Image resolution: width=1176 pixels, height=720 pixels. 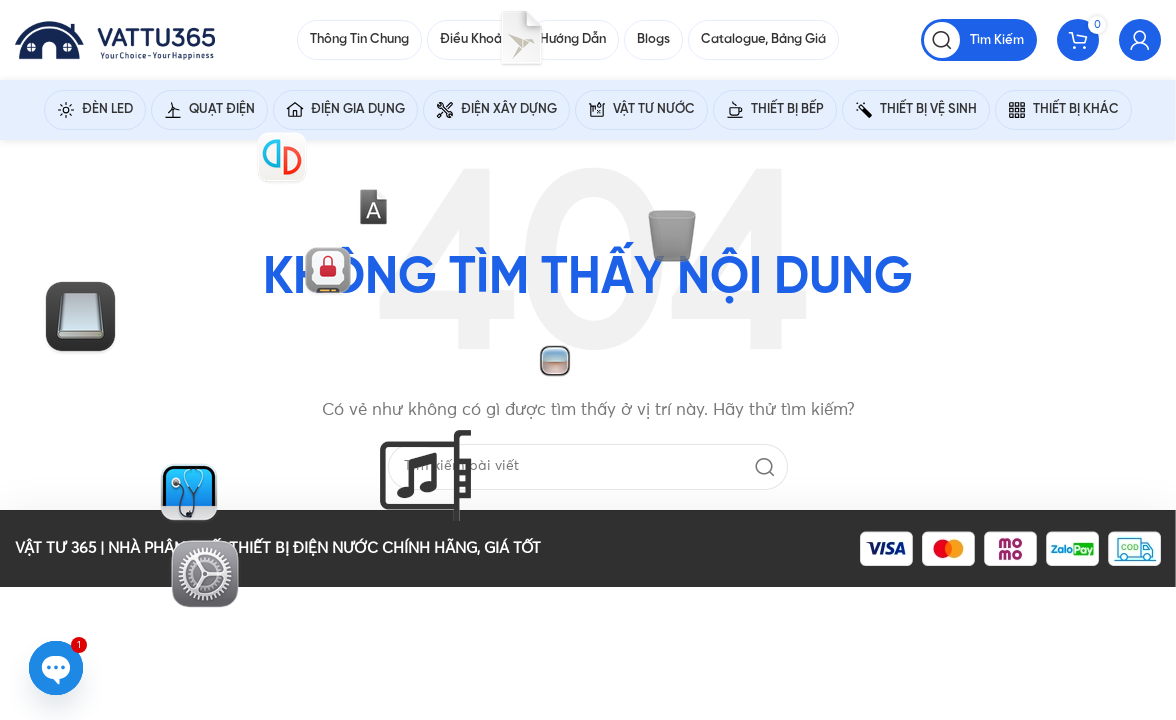 What do you see at coordinates (205, 574) in the screenshot?
I see `open system settings` at bounding box center [205, 574].